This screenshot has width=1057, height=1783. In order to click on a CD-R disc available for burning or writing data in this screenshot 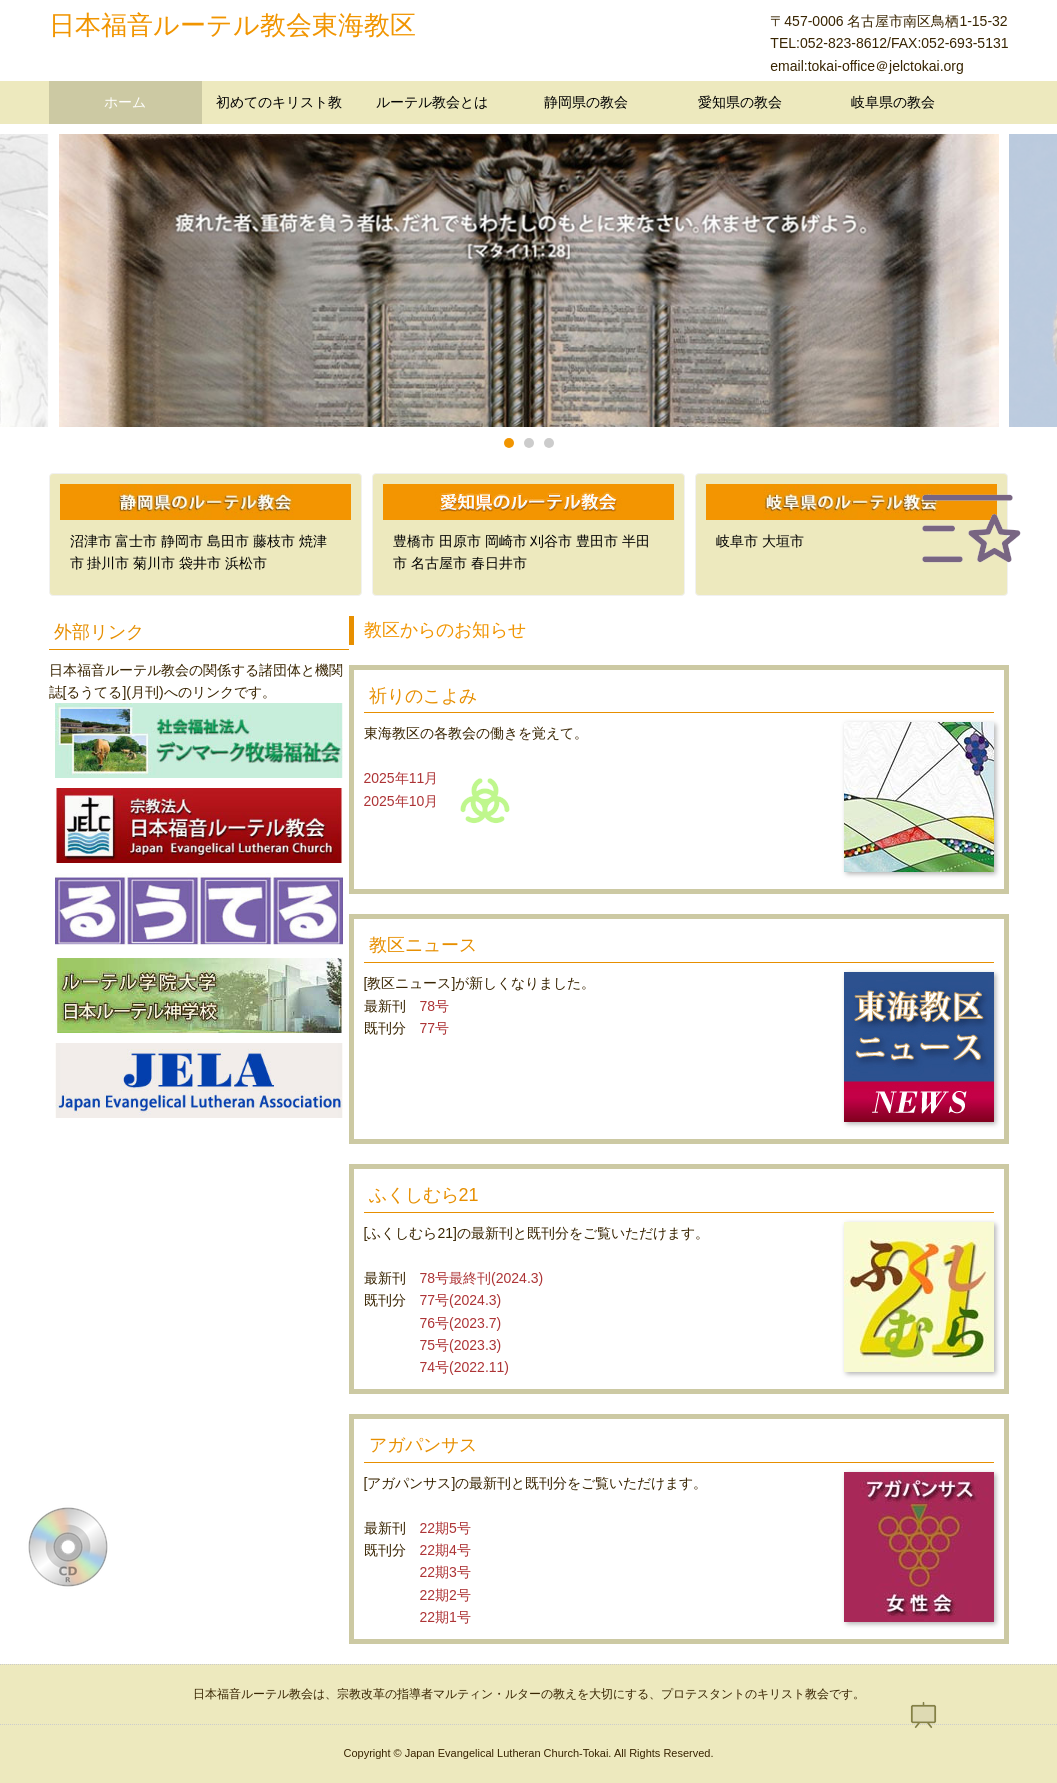, I will do `click(68, 1547)`.